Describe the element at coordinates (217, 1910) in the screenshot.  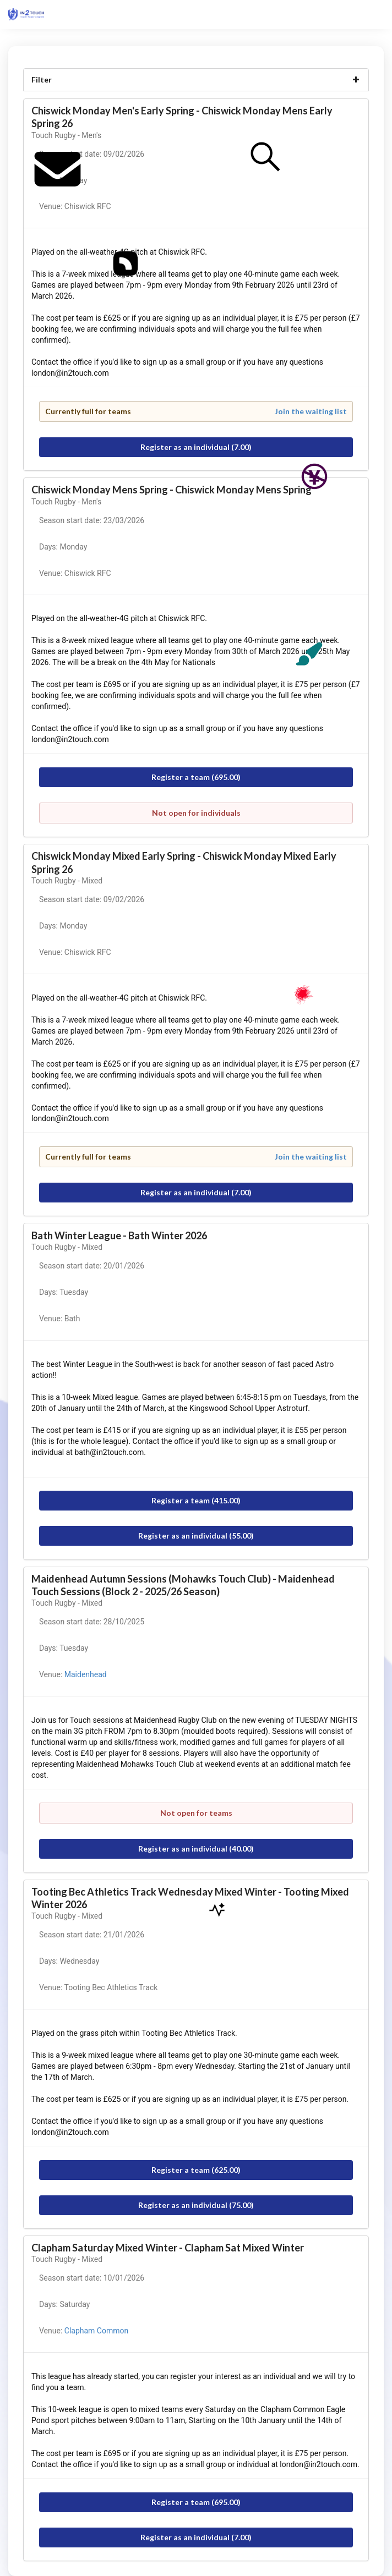
I see `access AI-powered health monitoring` at that location.